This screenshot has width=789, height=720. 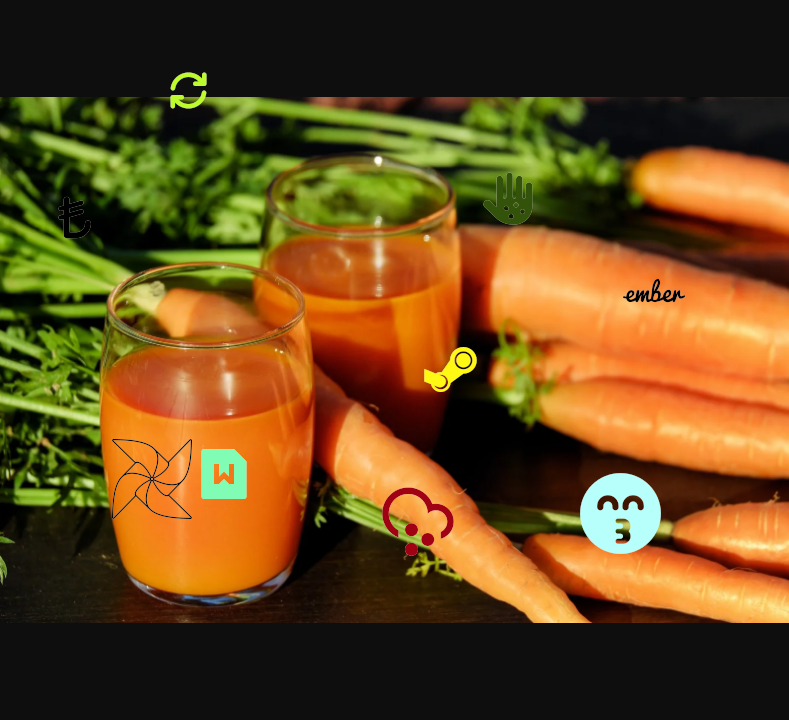 I want to click on send a kiss or blowing kiss emoji reaction, so click(x=620, y=513).